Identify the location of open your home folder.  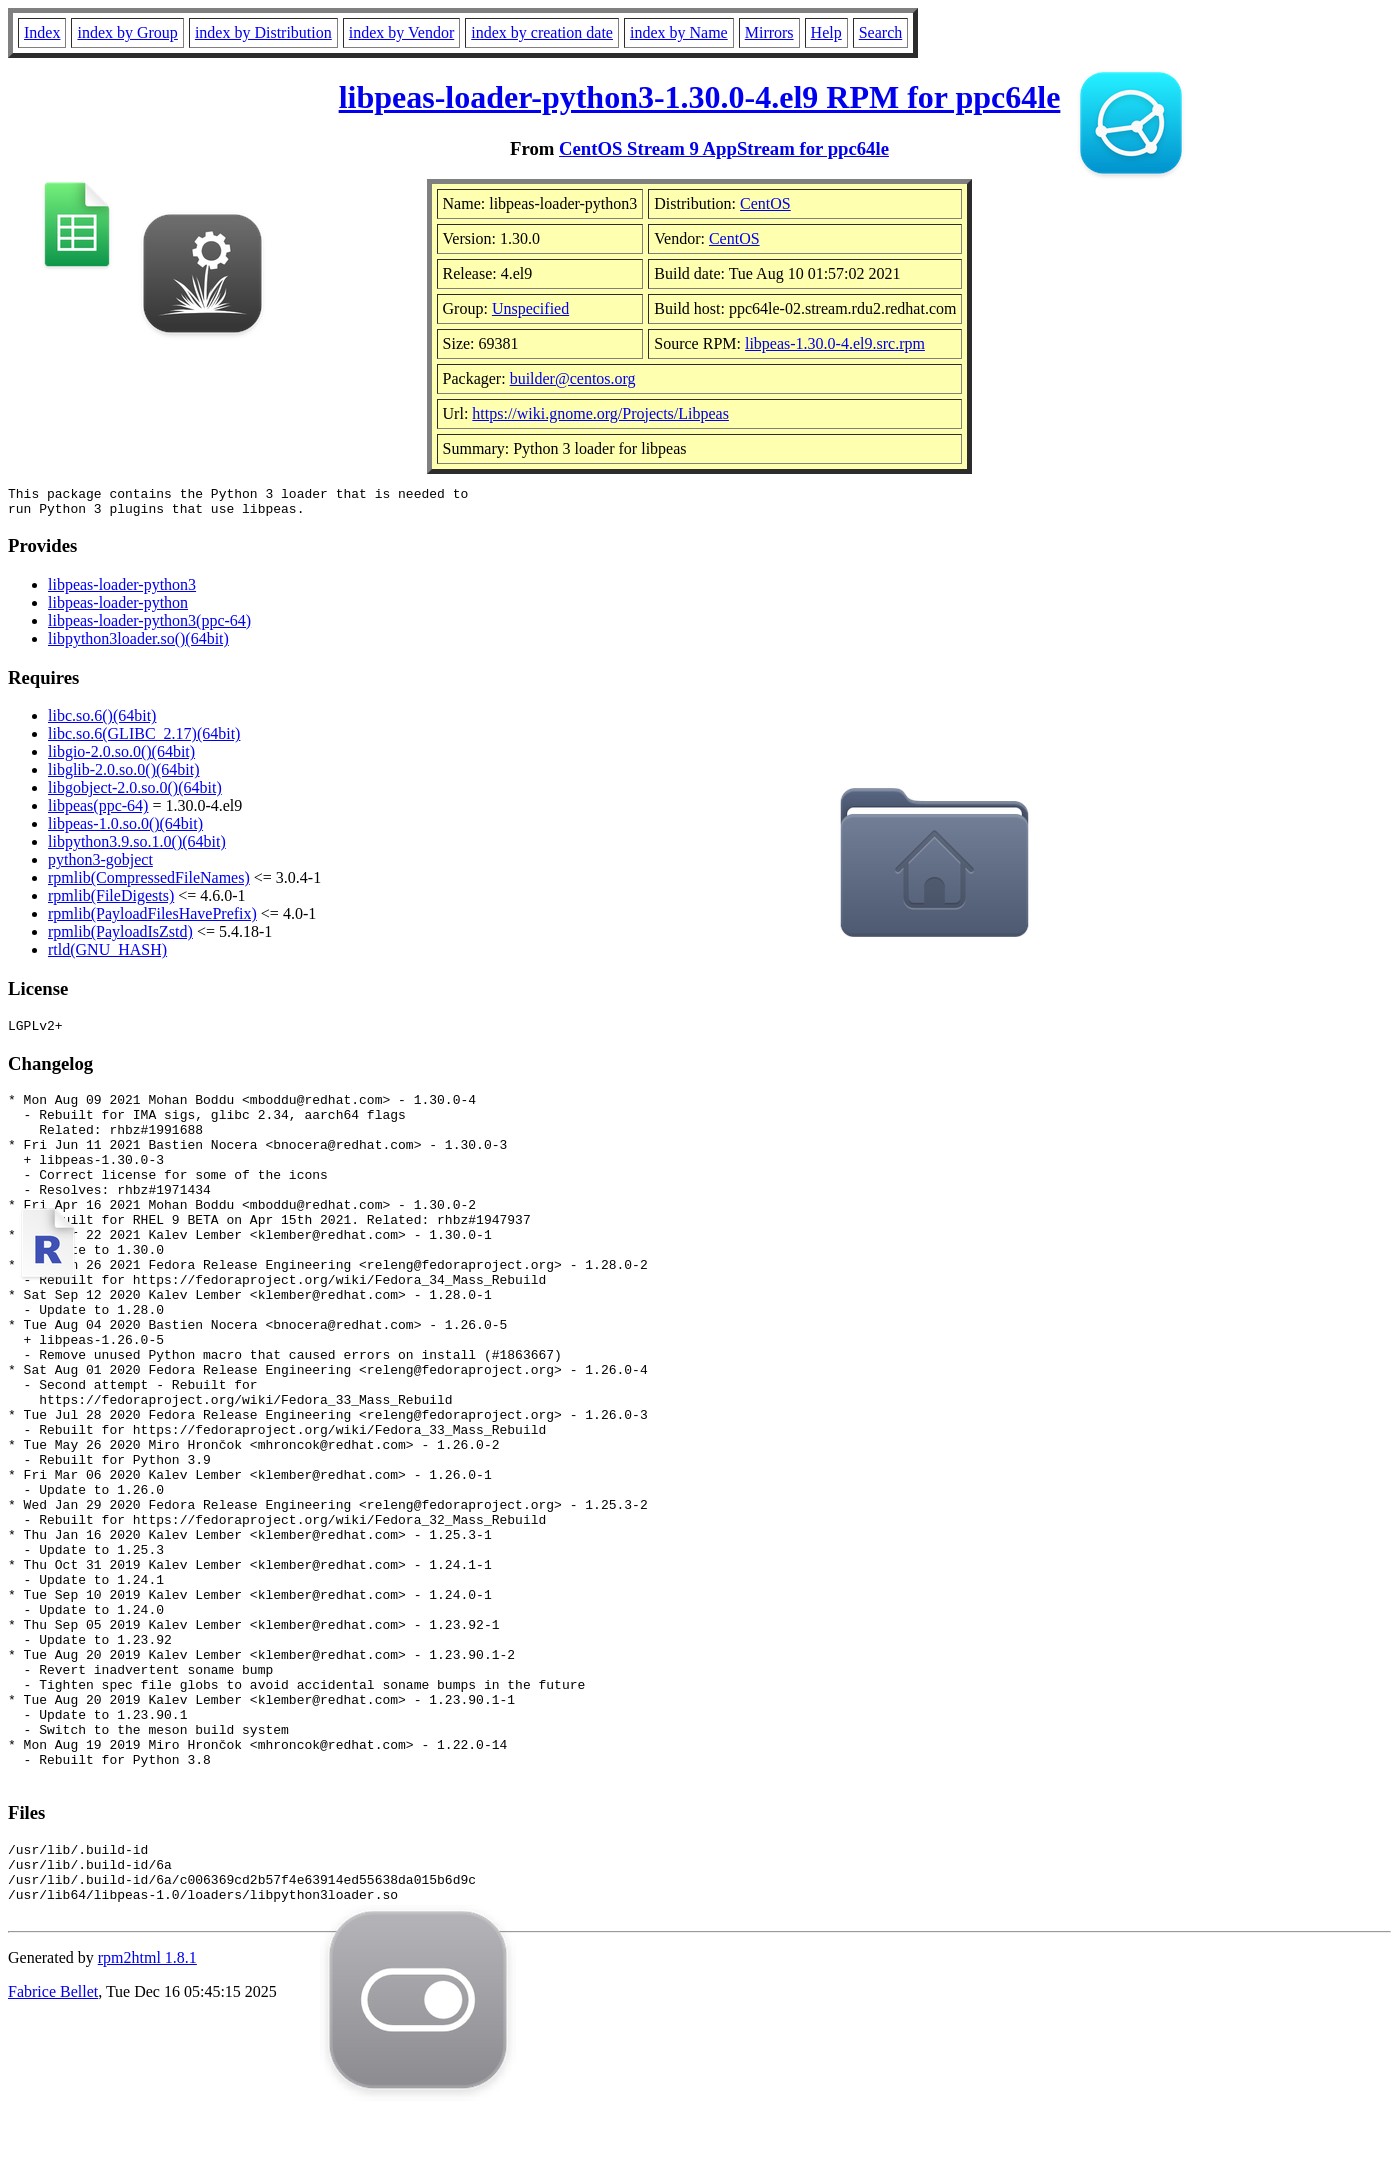
(934, 862).